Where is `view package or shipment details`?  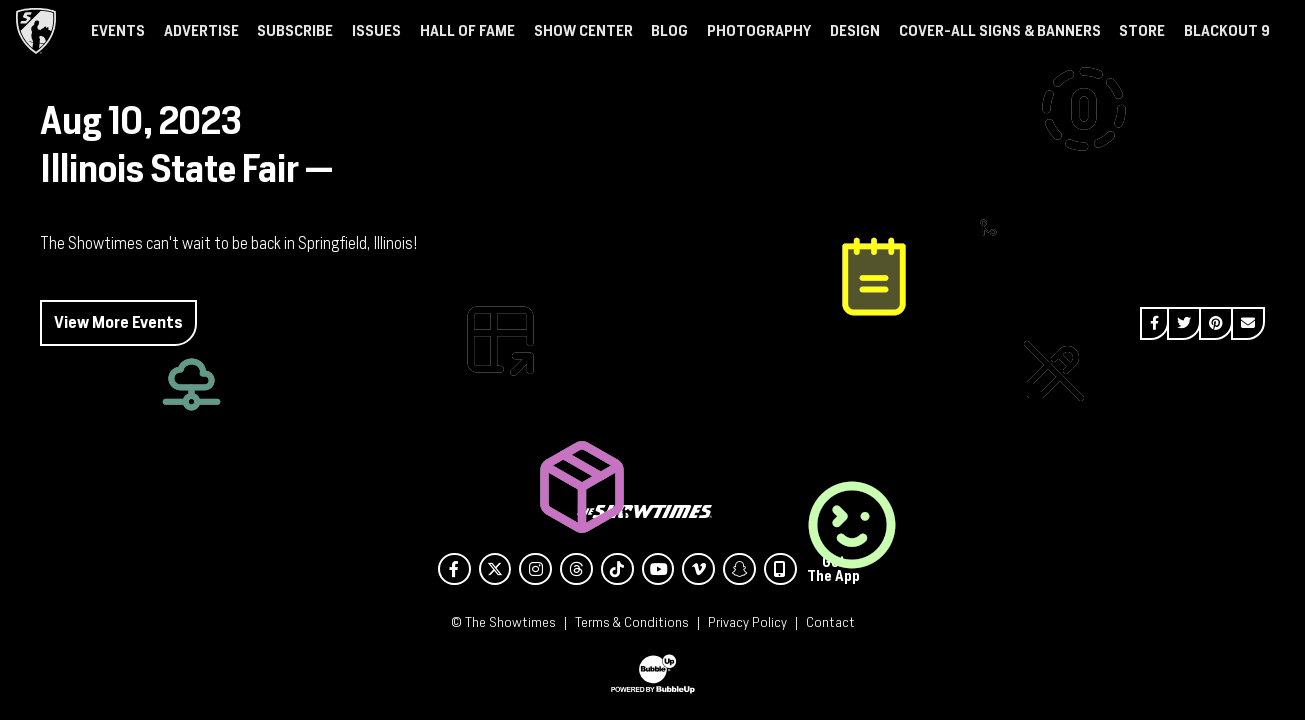
view package or shipment details is located at coordinates (582, 487).